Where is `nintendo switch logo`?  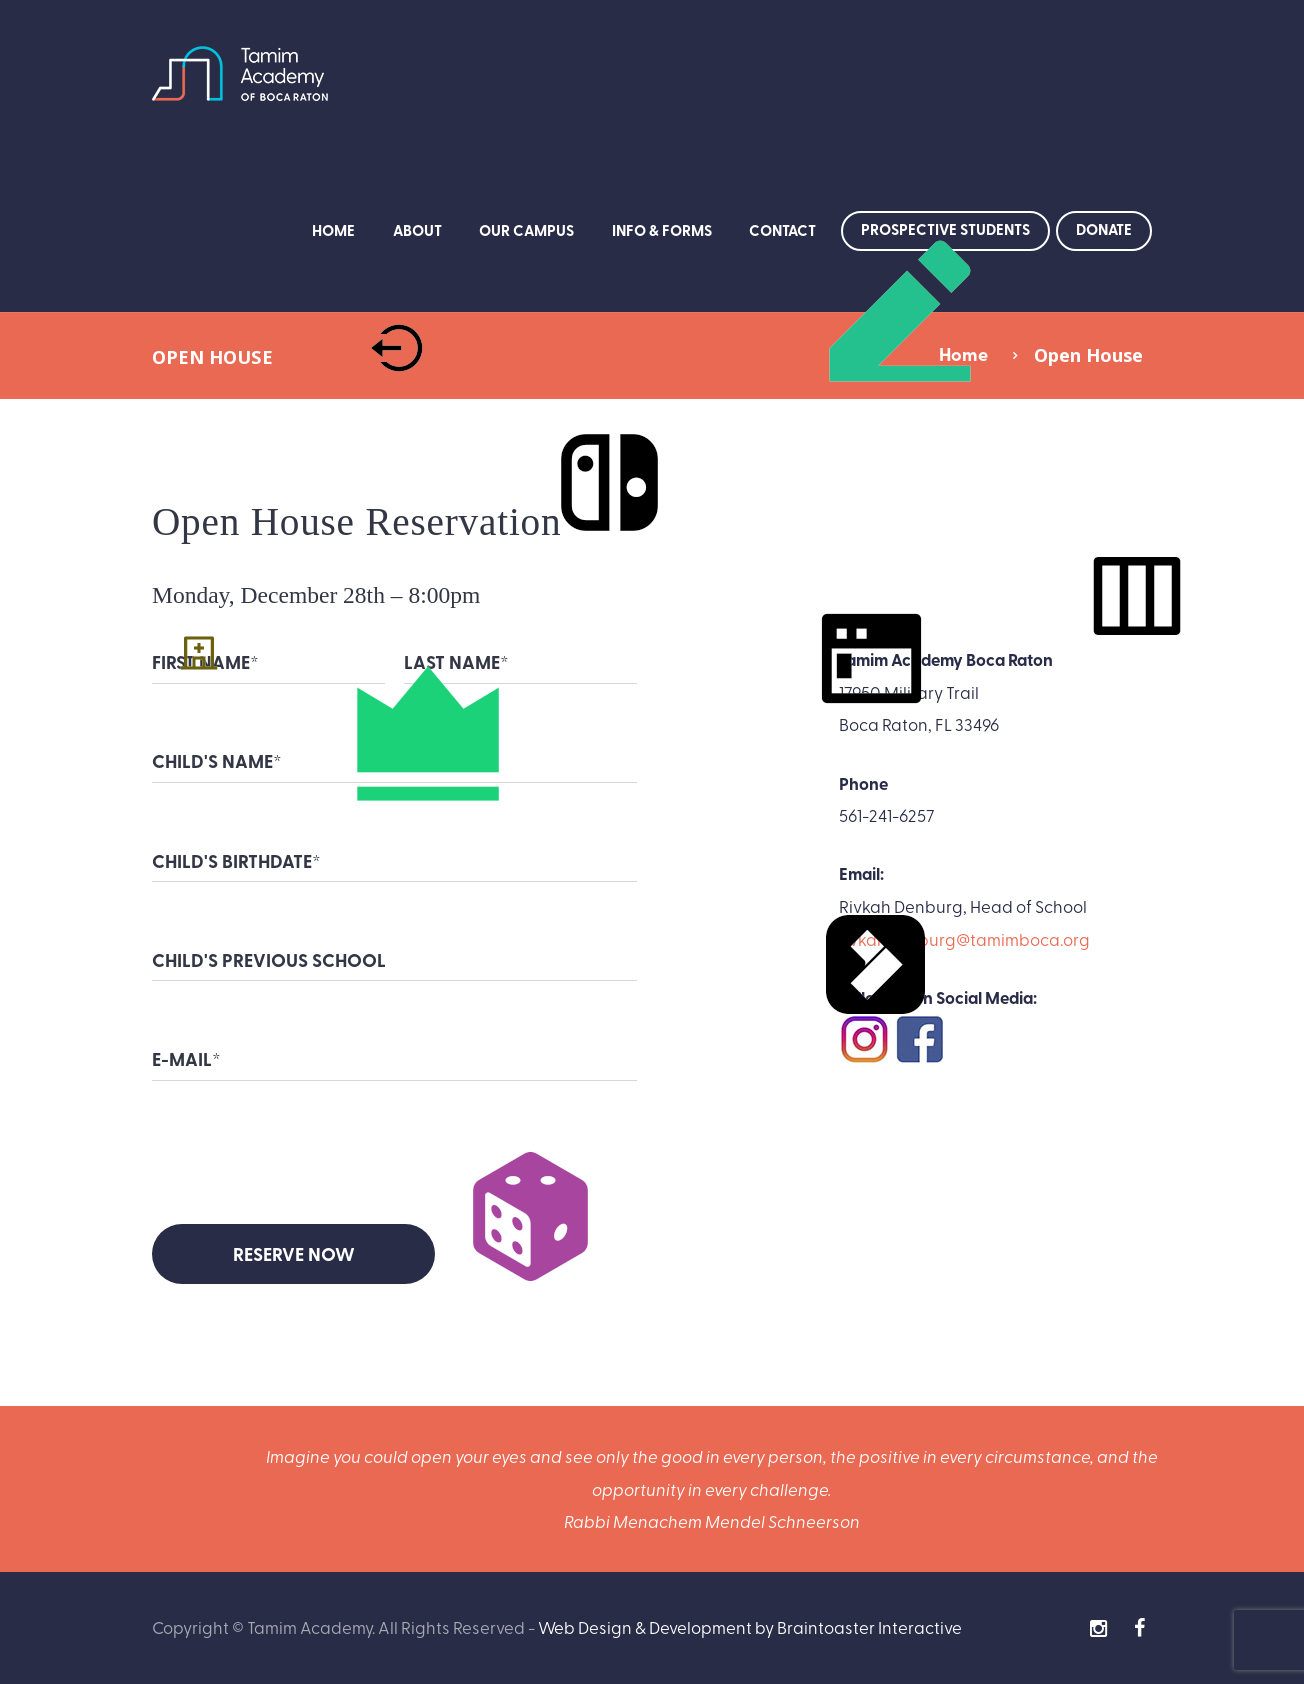 nintendo switch logo is located at coordinates (609, 482).